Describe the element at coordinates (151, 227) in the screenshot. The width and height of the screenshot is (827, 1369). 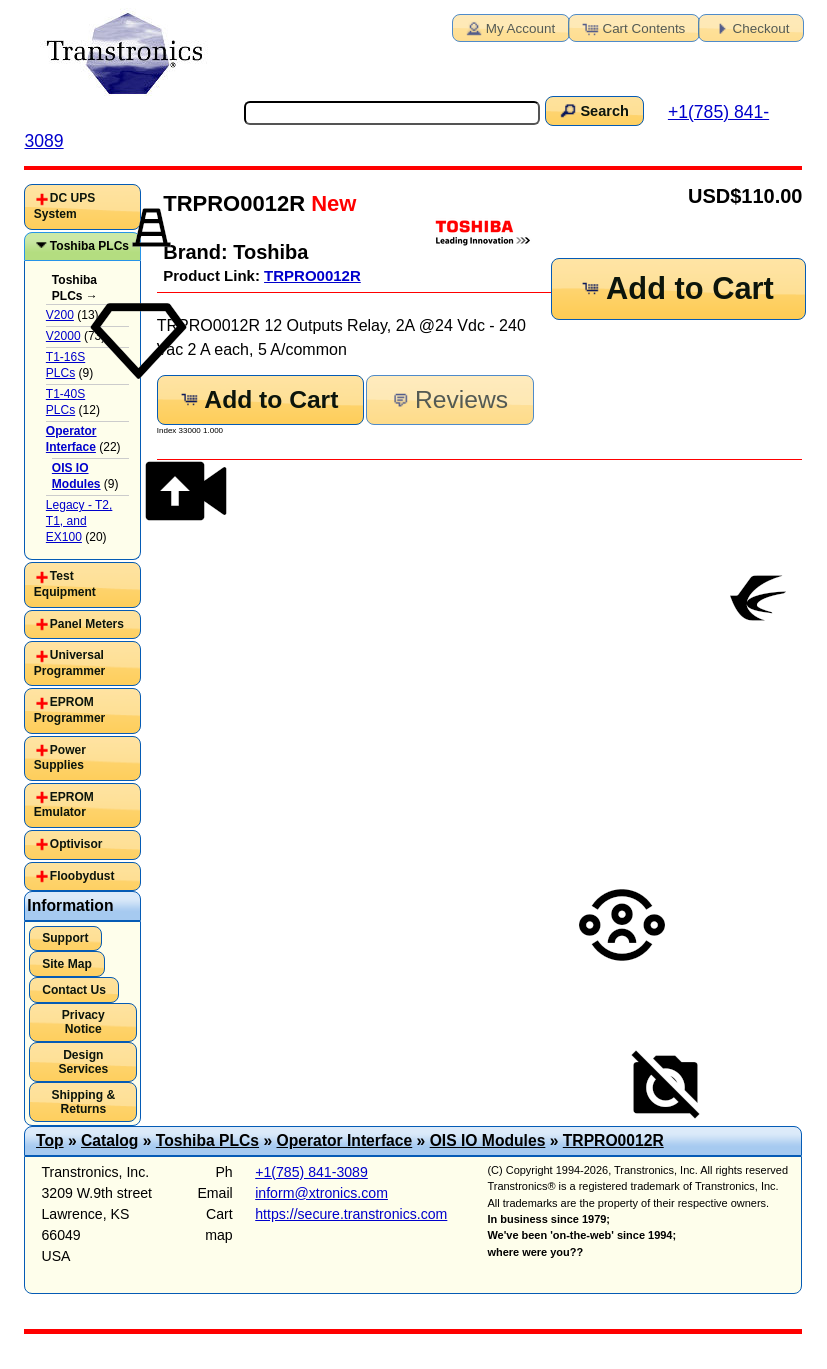
I see `indicates a road closure or blocked area` at that location.